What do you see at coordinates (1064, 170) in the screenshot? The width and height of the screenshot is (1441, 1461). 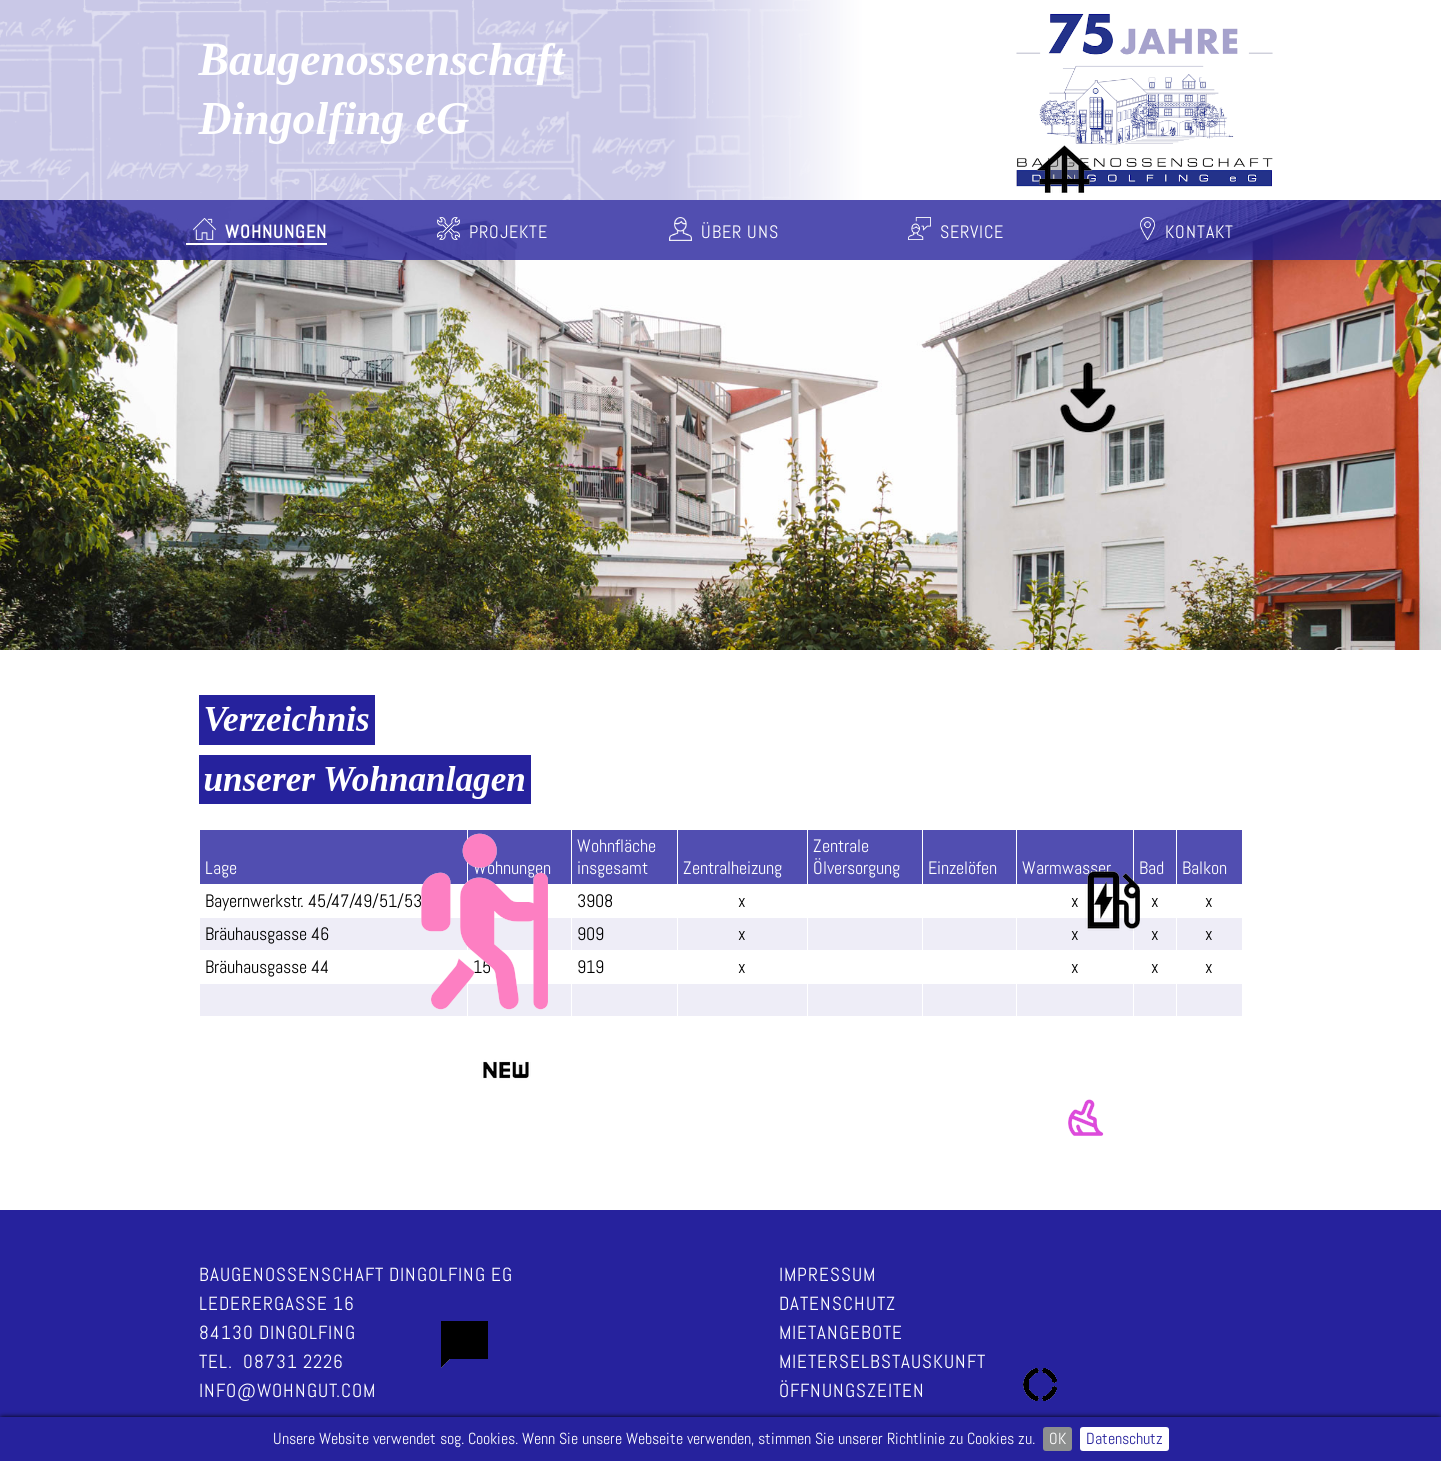 I see `view property foundation details` at bounding box center [1064, 170].